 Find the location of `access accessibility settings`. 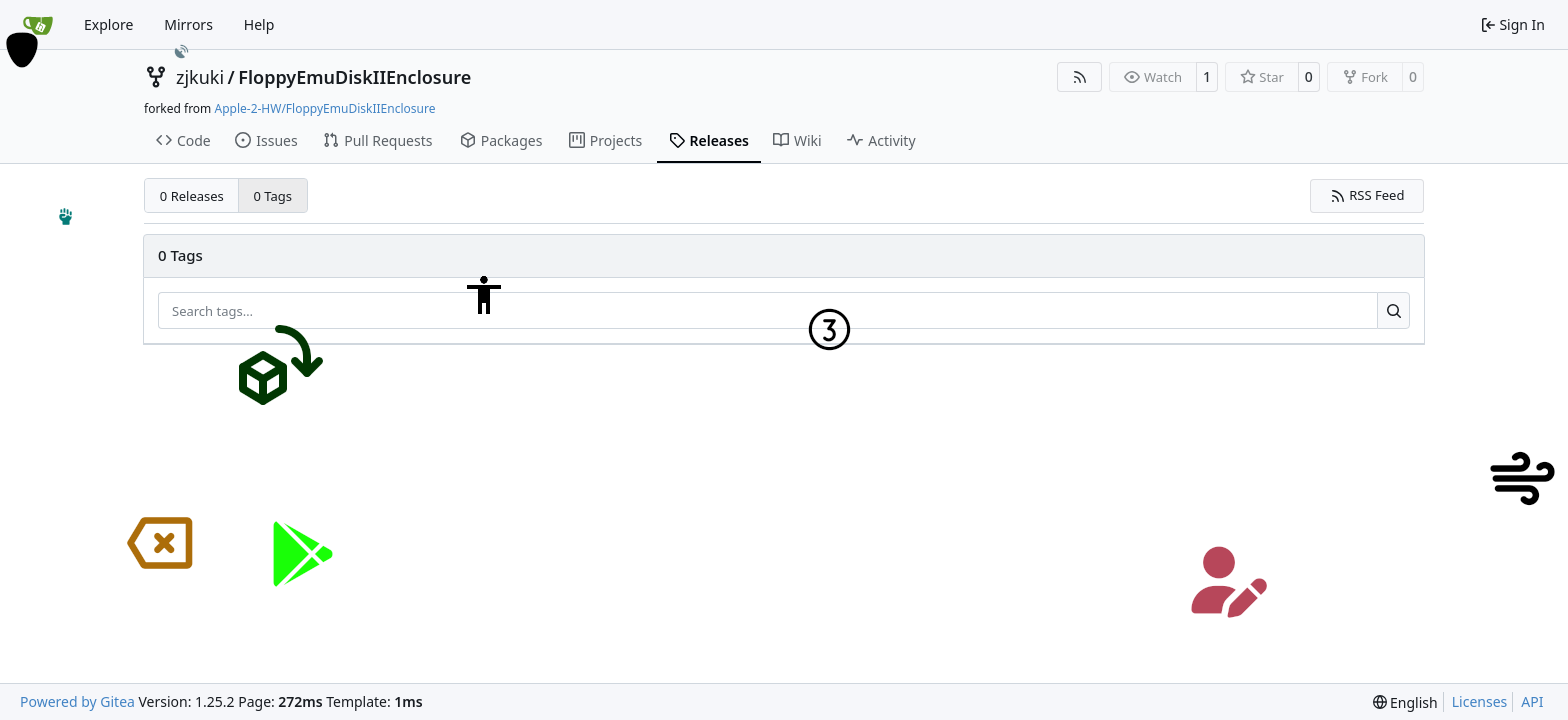

access accessibility settings is located at coordinates (484, 295).